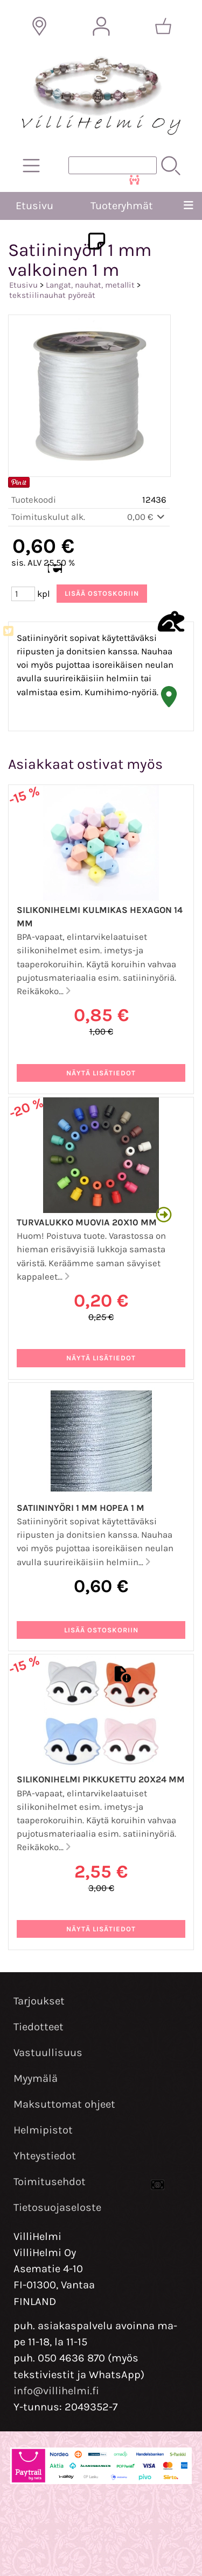 The image size is (202, 2576). What do you see at coordinates (122, 1674) in the screenshot?
I see `file error or issue detected` at bounding box center [122, 1674].